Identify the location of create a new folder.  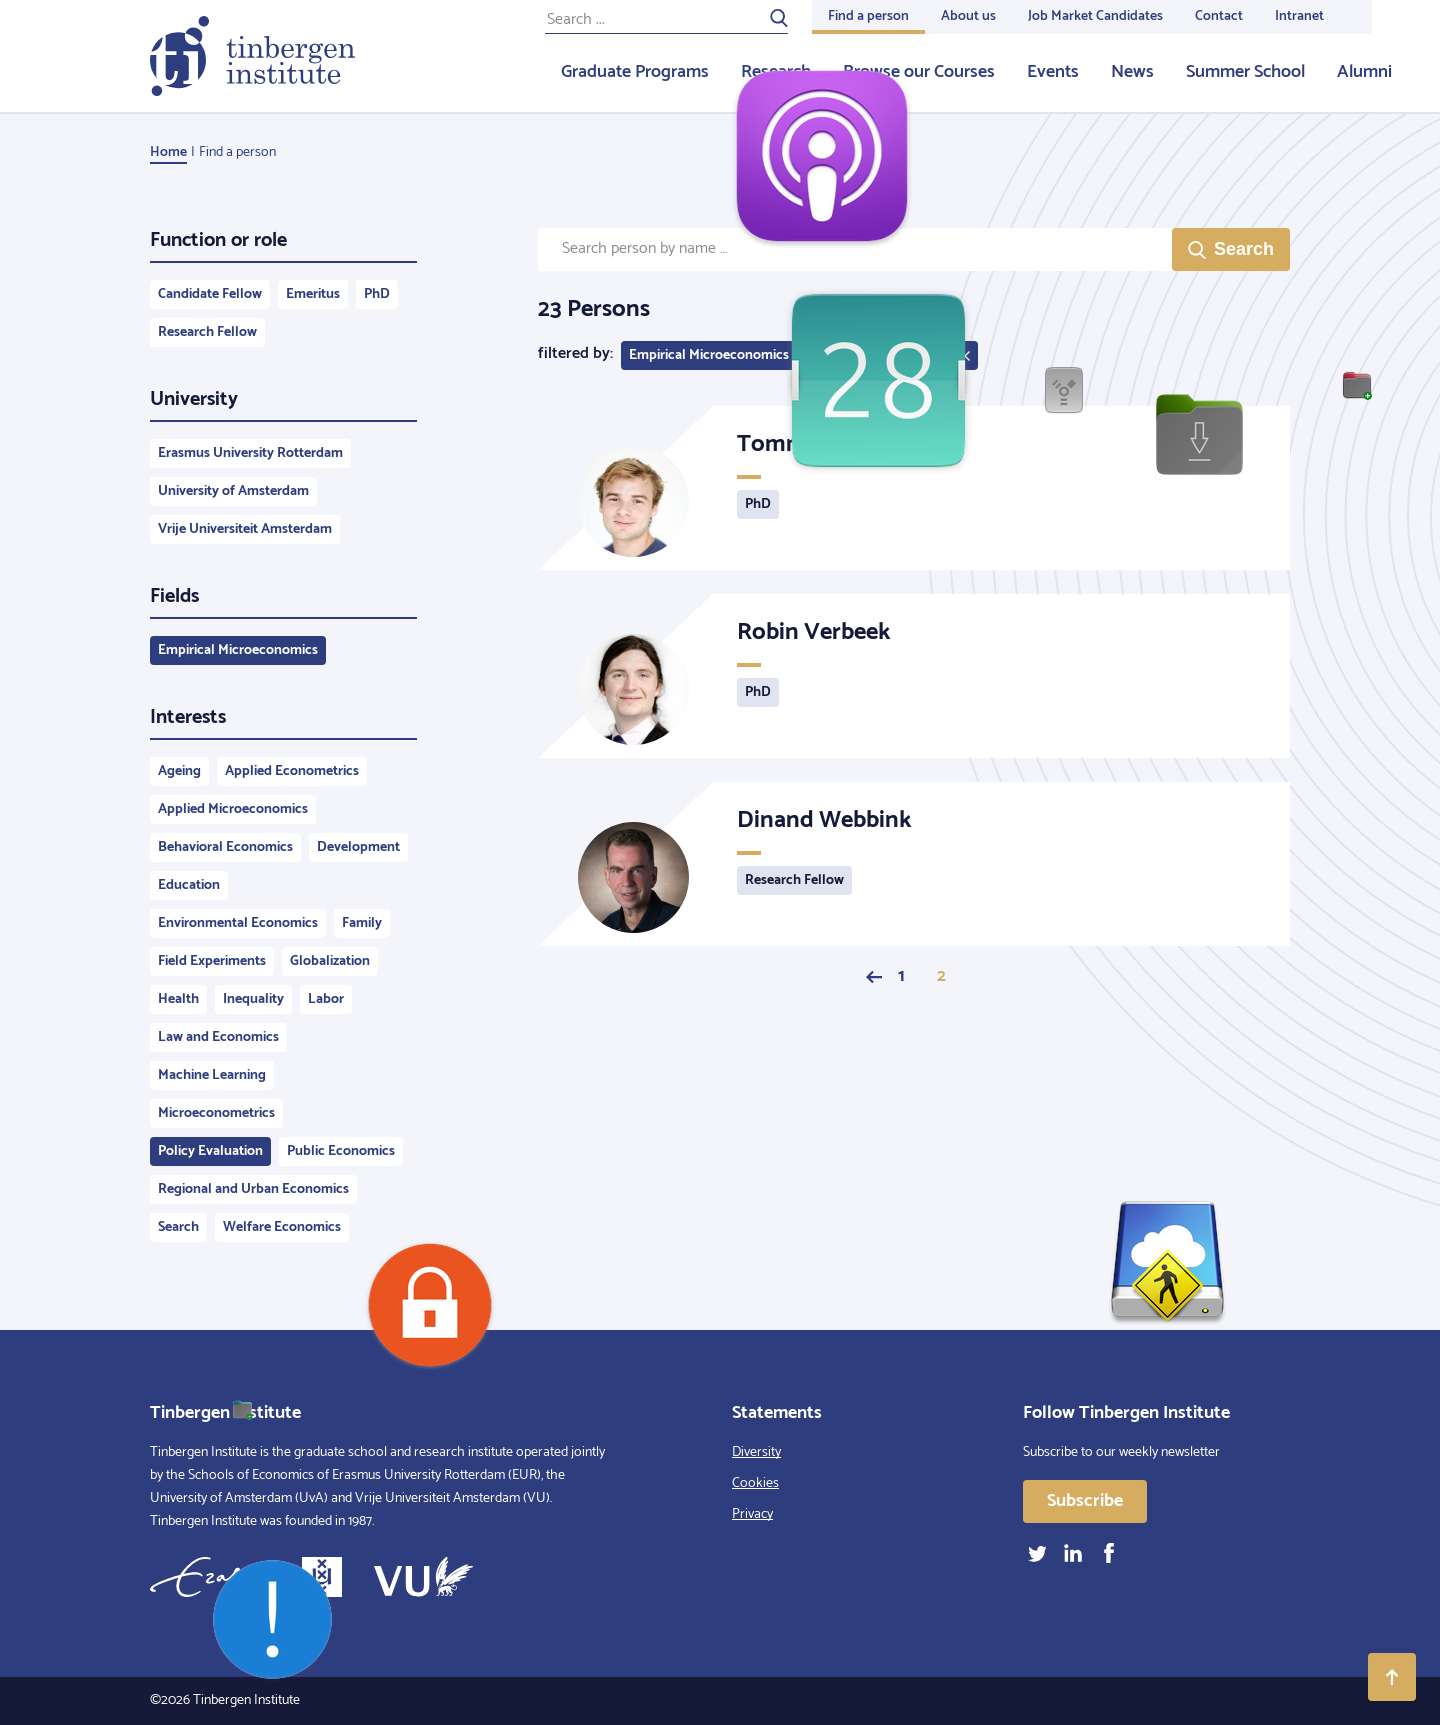
(1357, 385).